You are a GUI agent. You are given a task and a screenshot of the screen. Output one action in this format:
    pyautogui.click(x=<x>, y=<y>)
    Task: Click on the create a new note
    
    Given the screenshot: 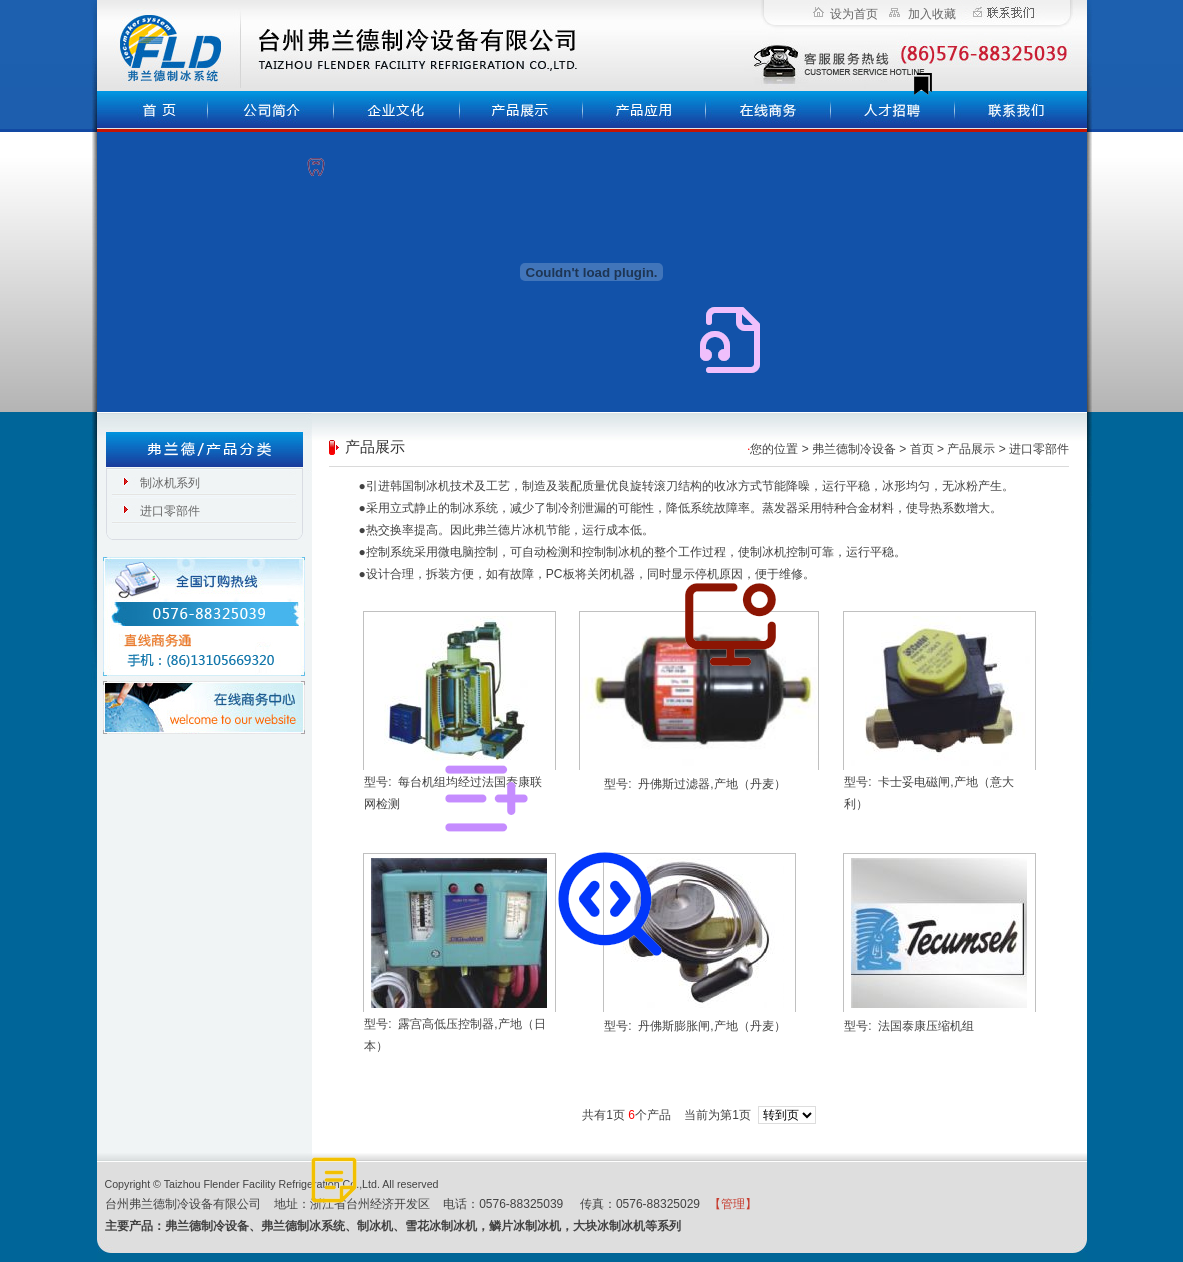 What is the action you would take?
    pyautogui.click(x=334, y=1180)
    